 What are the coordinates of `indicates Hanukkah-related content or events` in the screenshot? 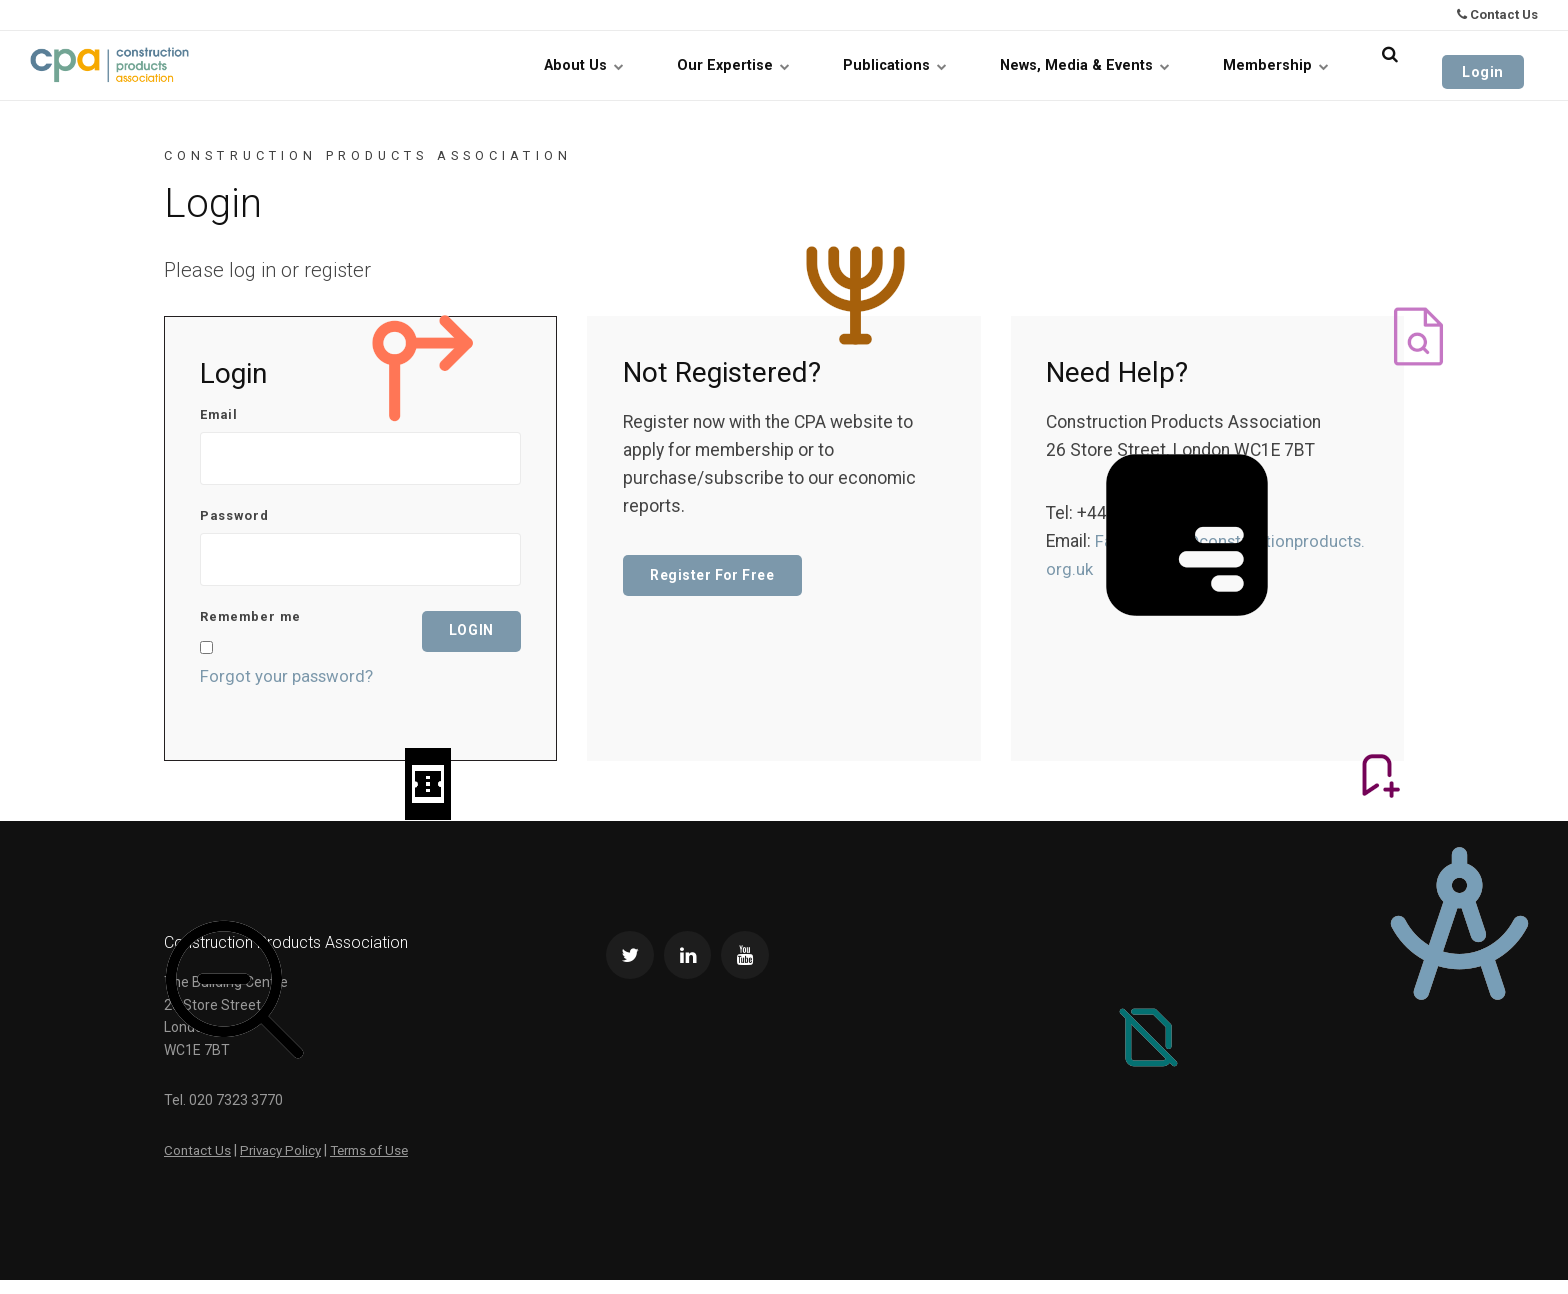 It's located at (855, 295).